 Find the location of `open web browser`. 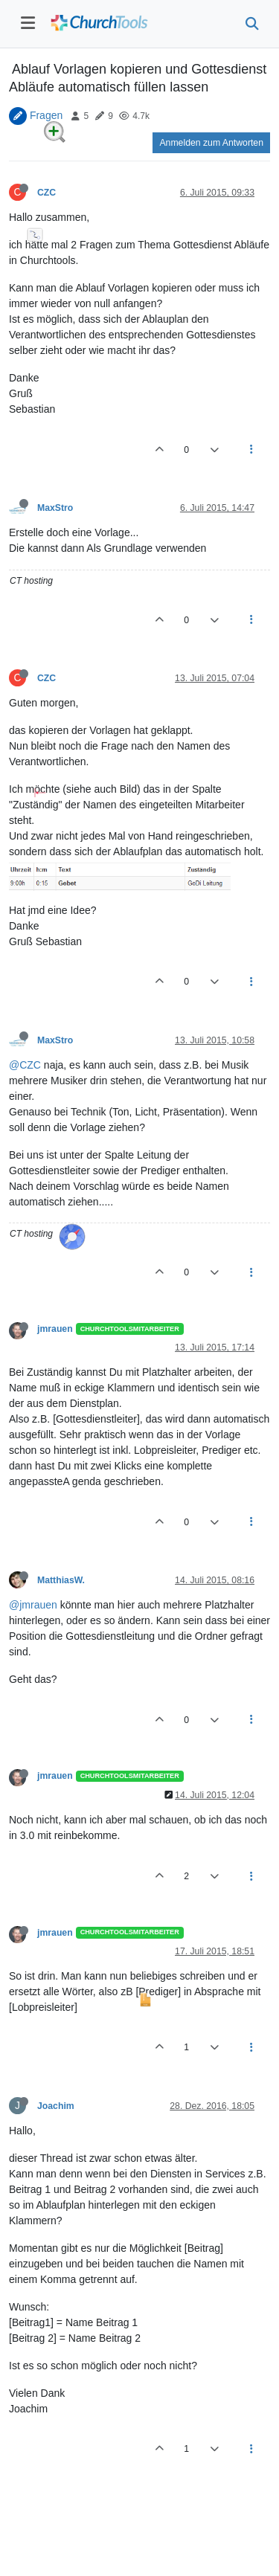

open web browser is located at coordinates (72, 1237).